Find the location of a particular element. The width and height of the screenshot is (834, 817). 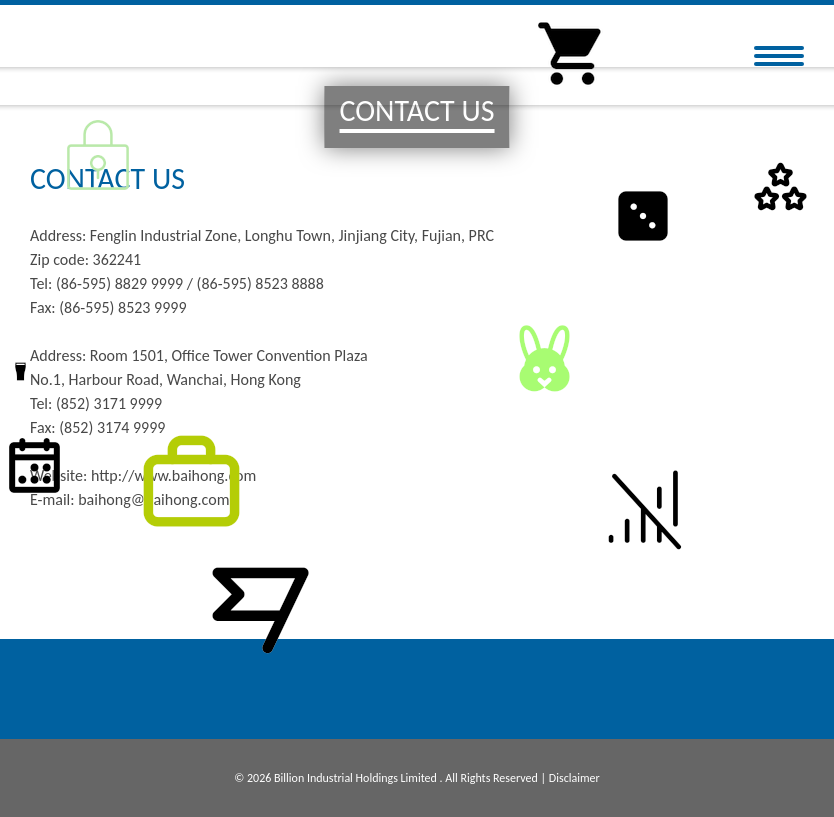

access pet or animal-related features is located at coordinates (544, 359).